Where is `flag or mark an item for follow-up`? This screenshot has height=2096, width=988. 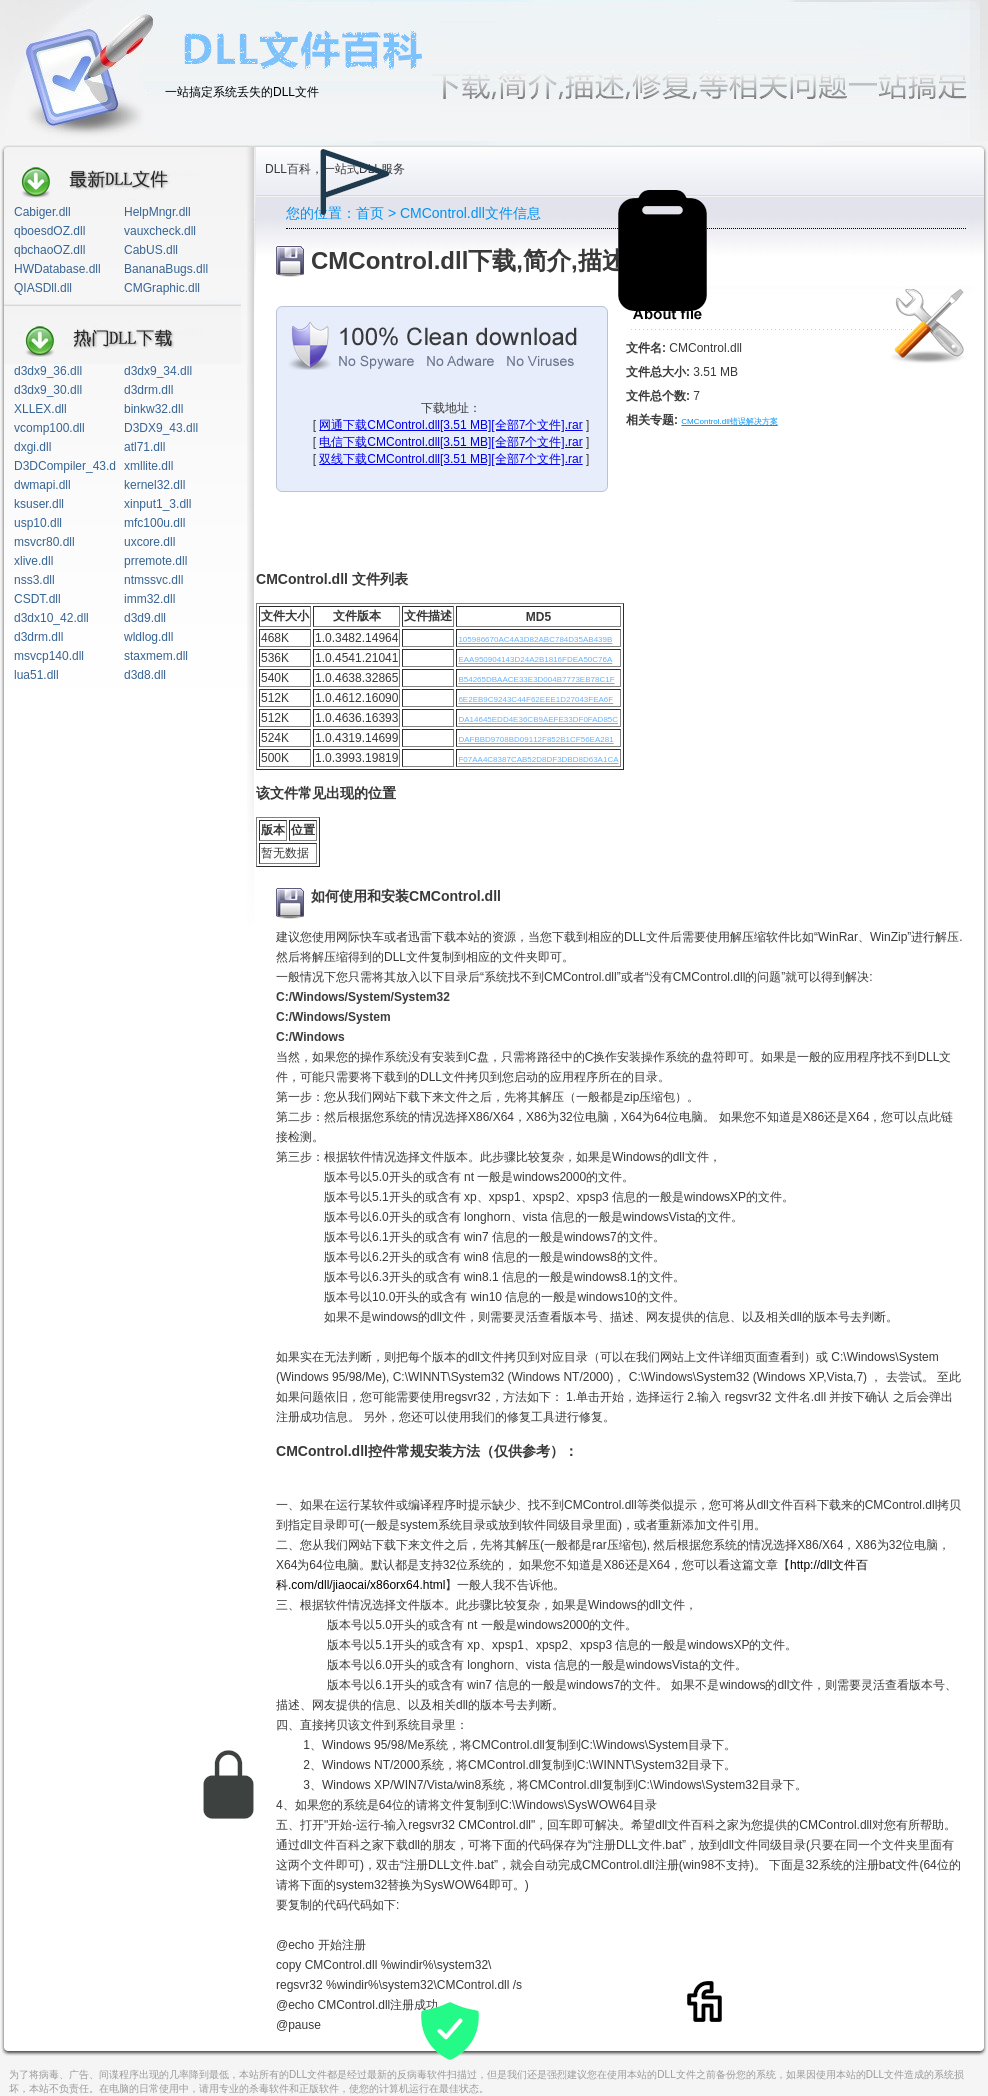 flag or mark an item for follow-up is located at coordinates (348, 182).